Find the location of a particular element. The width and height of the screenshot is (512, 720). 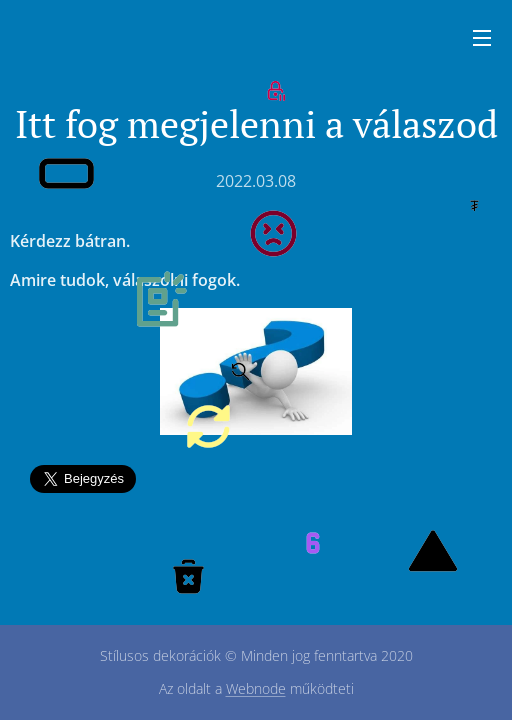

pause secure session or locked process is located at coordinates (275, 90).